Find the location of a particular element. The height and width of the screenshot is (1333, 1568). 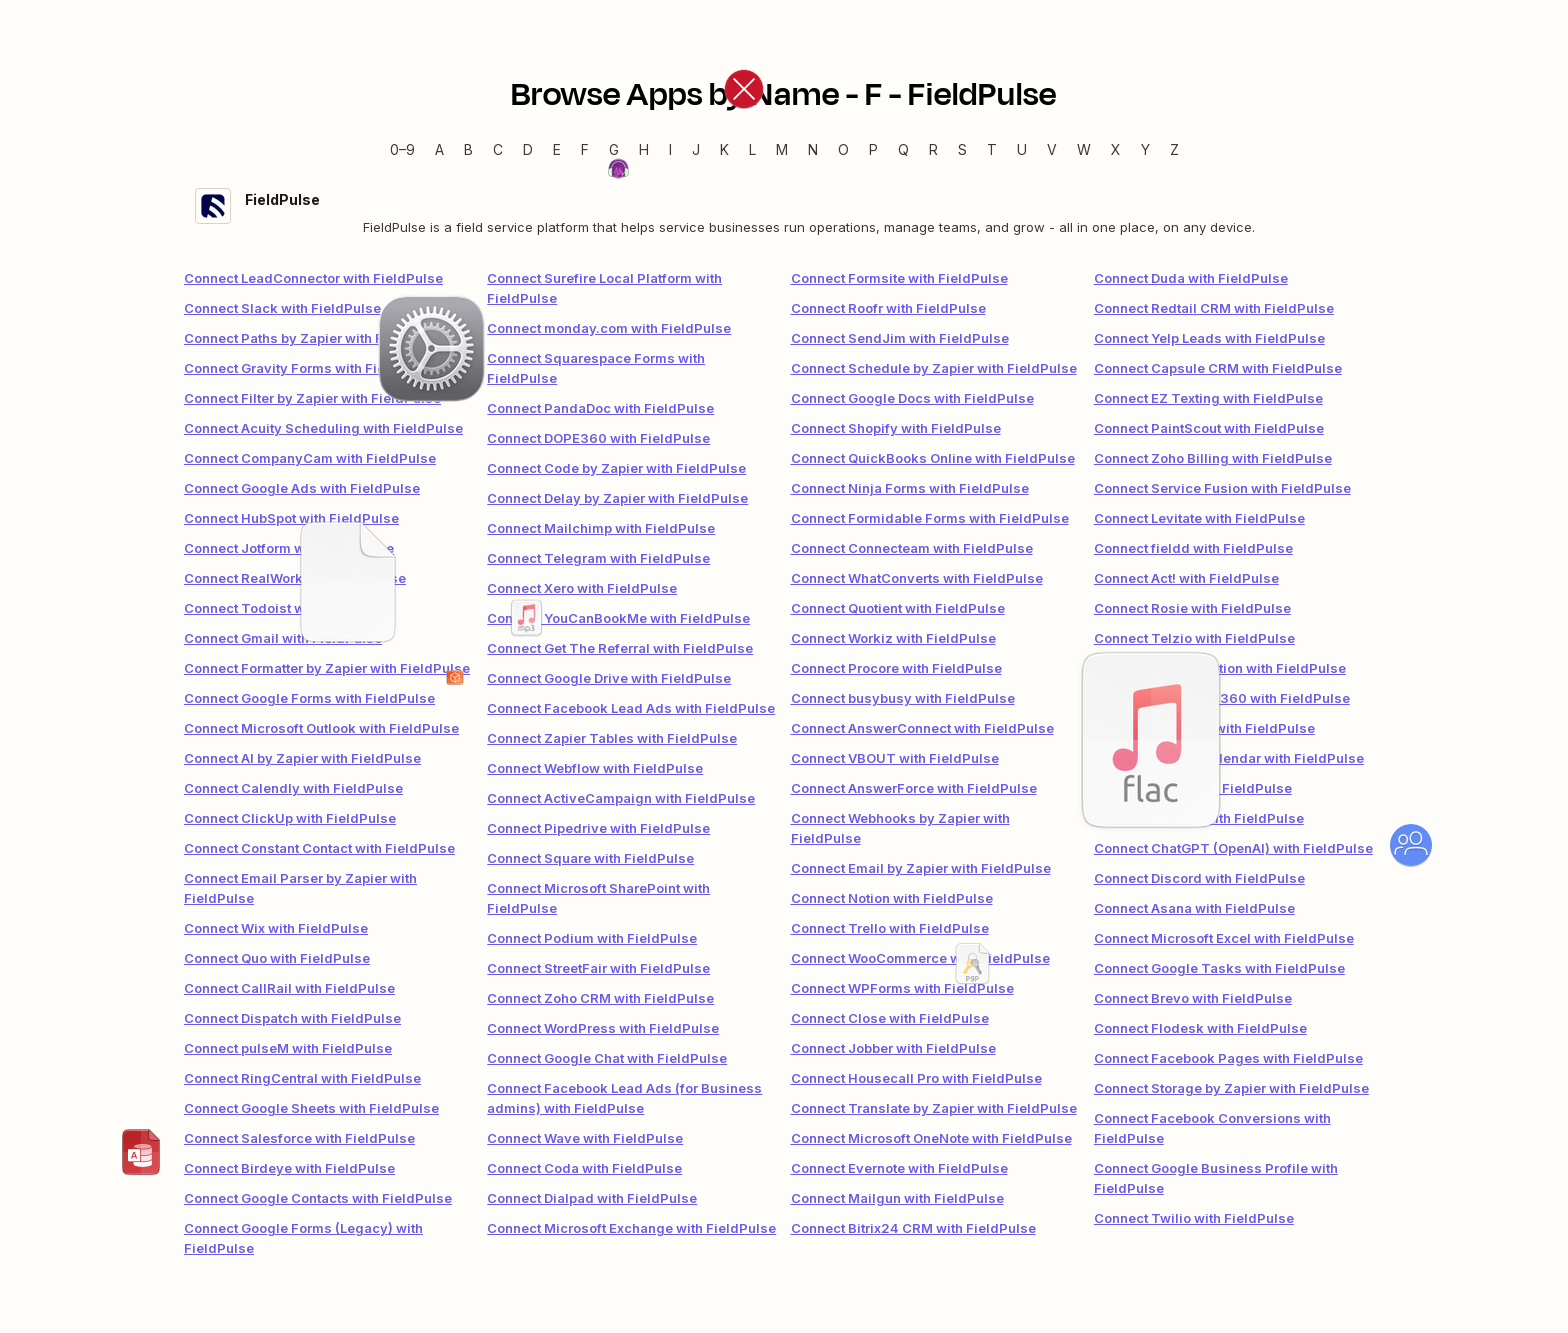

microsoft access database file is located at coordinates (141, 1152).